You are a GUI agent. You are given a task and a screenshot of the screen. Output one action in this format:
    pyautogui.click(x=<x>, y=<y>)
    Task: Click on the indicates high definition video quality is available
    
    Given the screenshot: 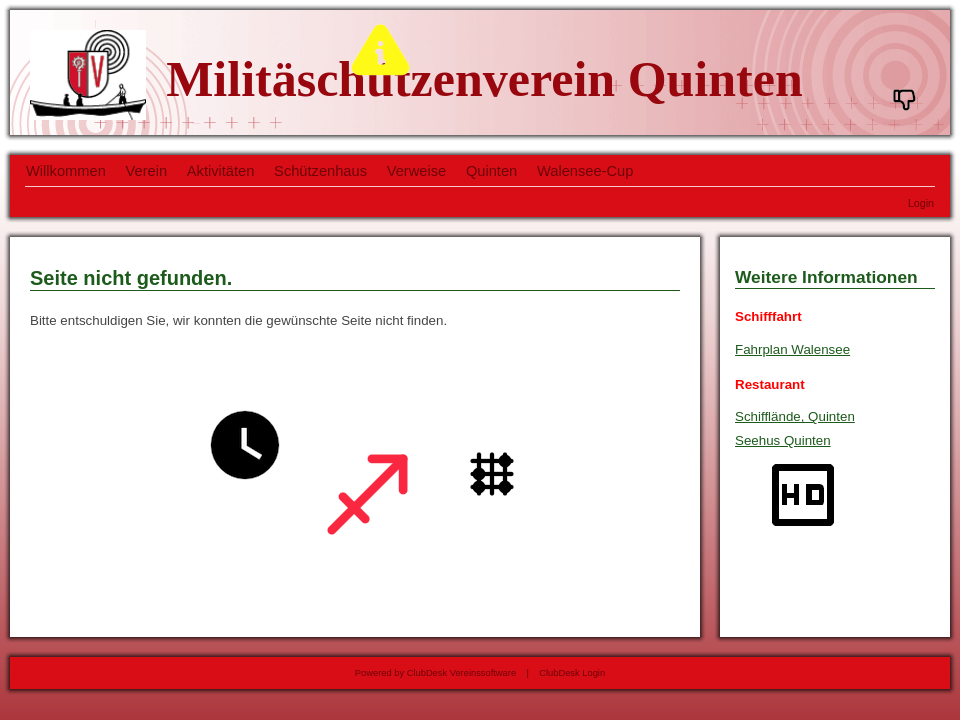 What is the action you would take?
    pyautogui.click(x=803, y=495)
    